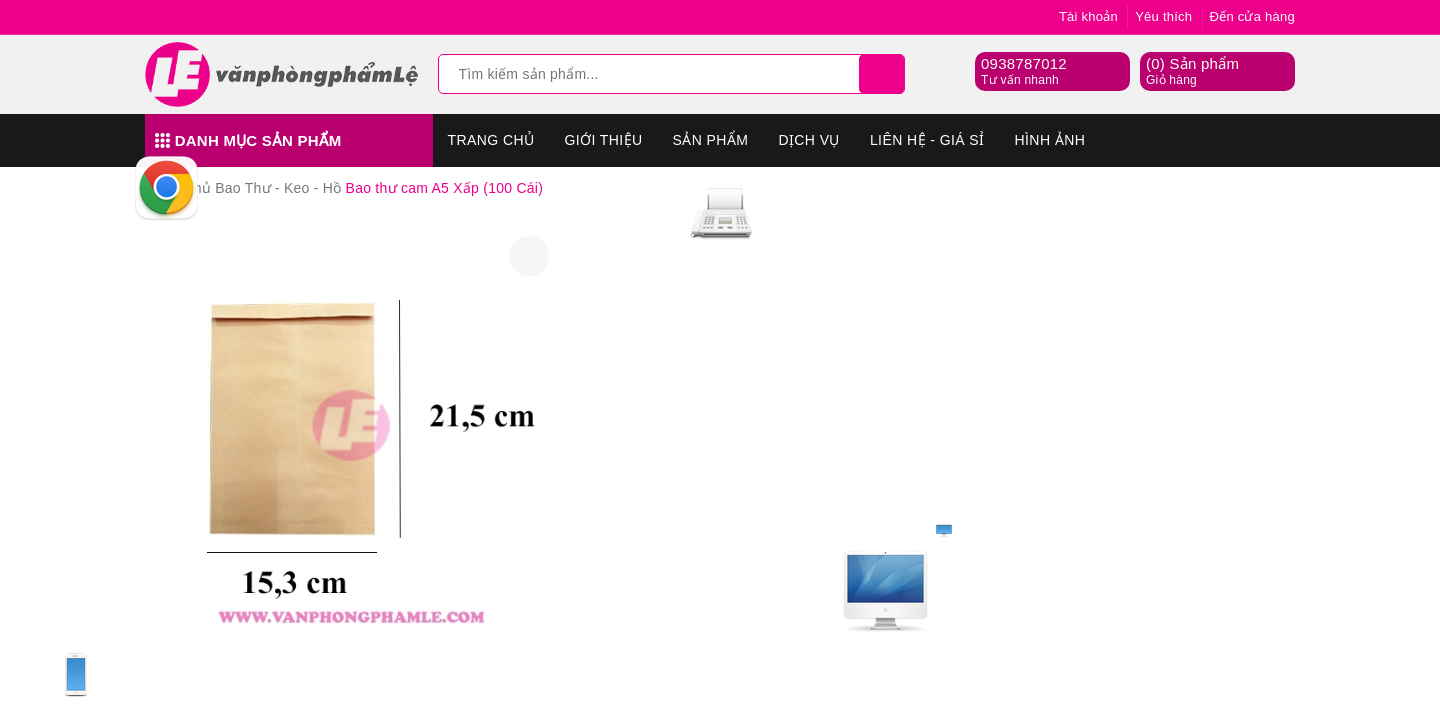 This screenshot has width=1440, height=720. I want to click on represents an iMac computer in system settings, so click(885, 590).